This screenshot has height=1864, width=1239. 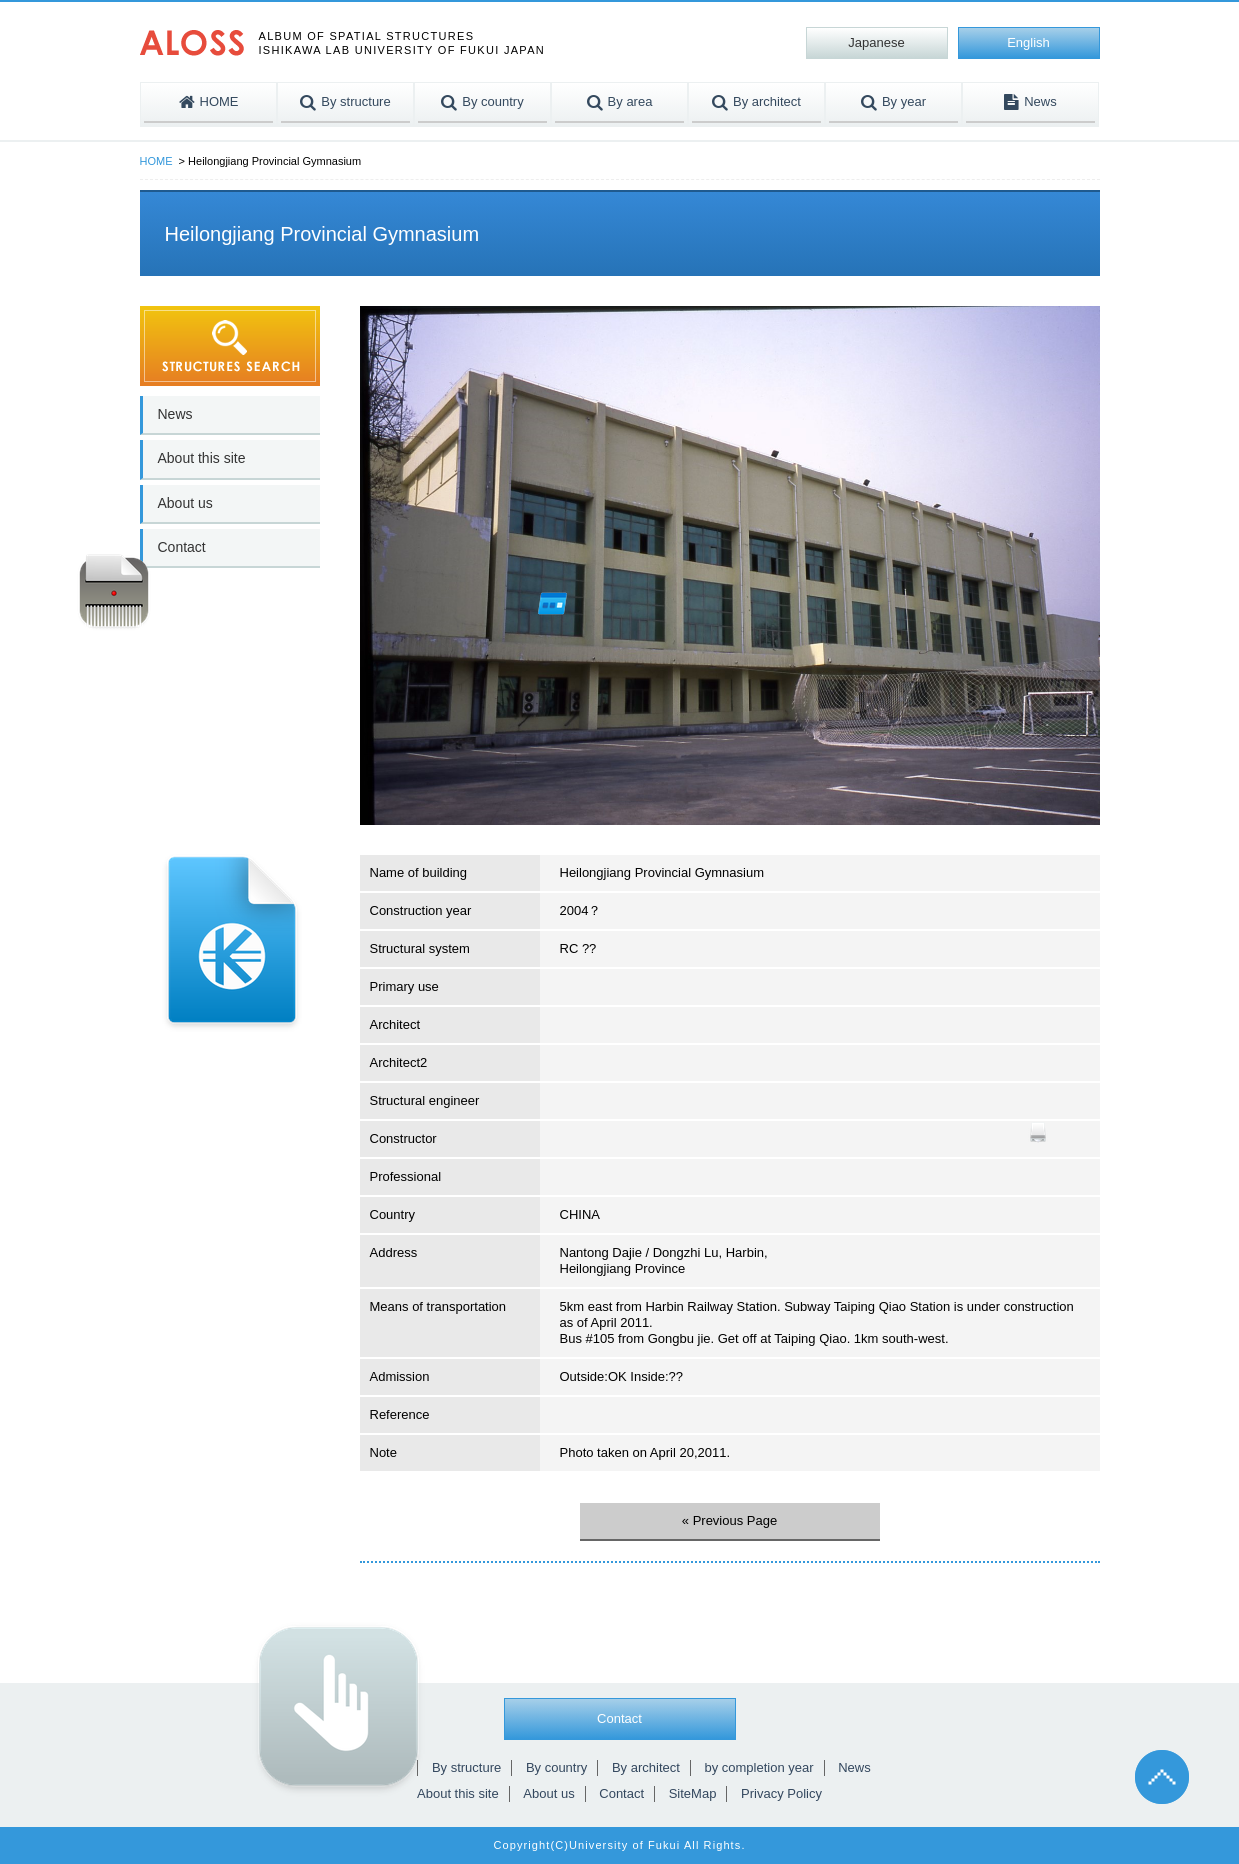 What do you see at coordinates (552, 603) in the screenshot?
I see `launch autoruns system utility` at bounding box center [552, 603].